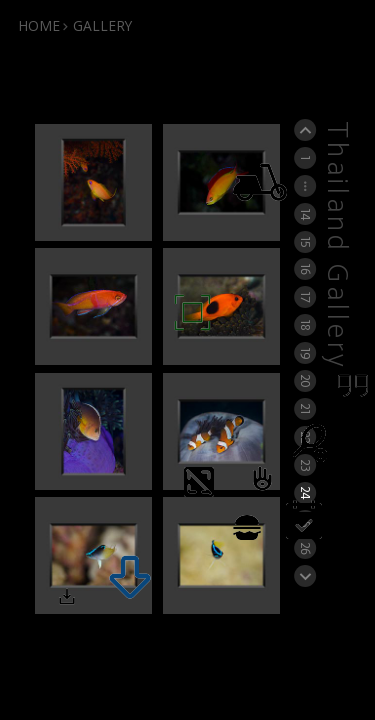 Image resolution: width=375 pixels, height=720 pixels. I want to click on download file or content, so click(130, 576).